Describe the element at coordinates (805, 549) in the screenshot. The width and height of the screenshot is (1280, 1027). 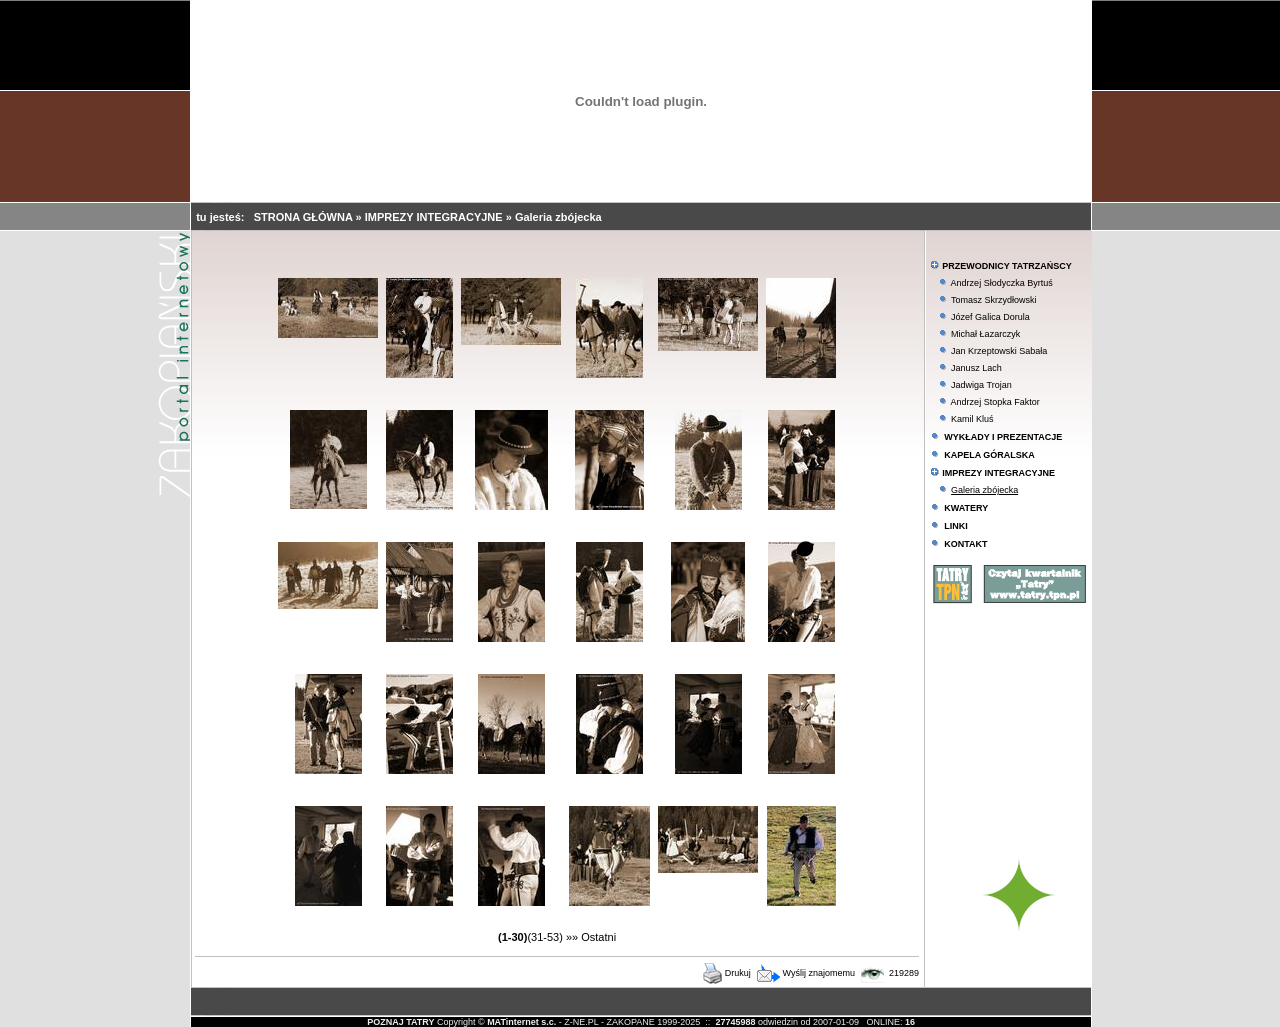
I see `HelloFresh app or website logo` at that location.